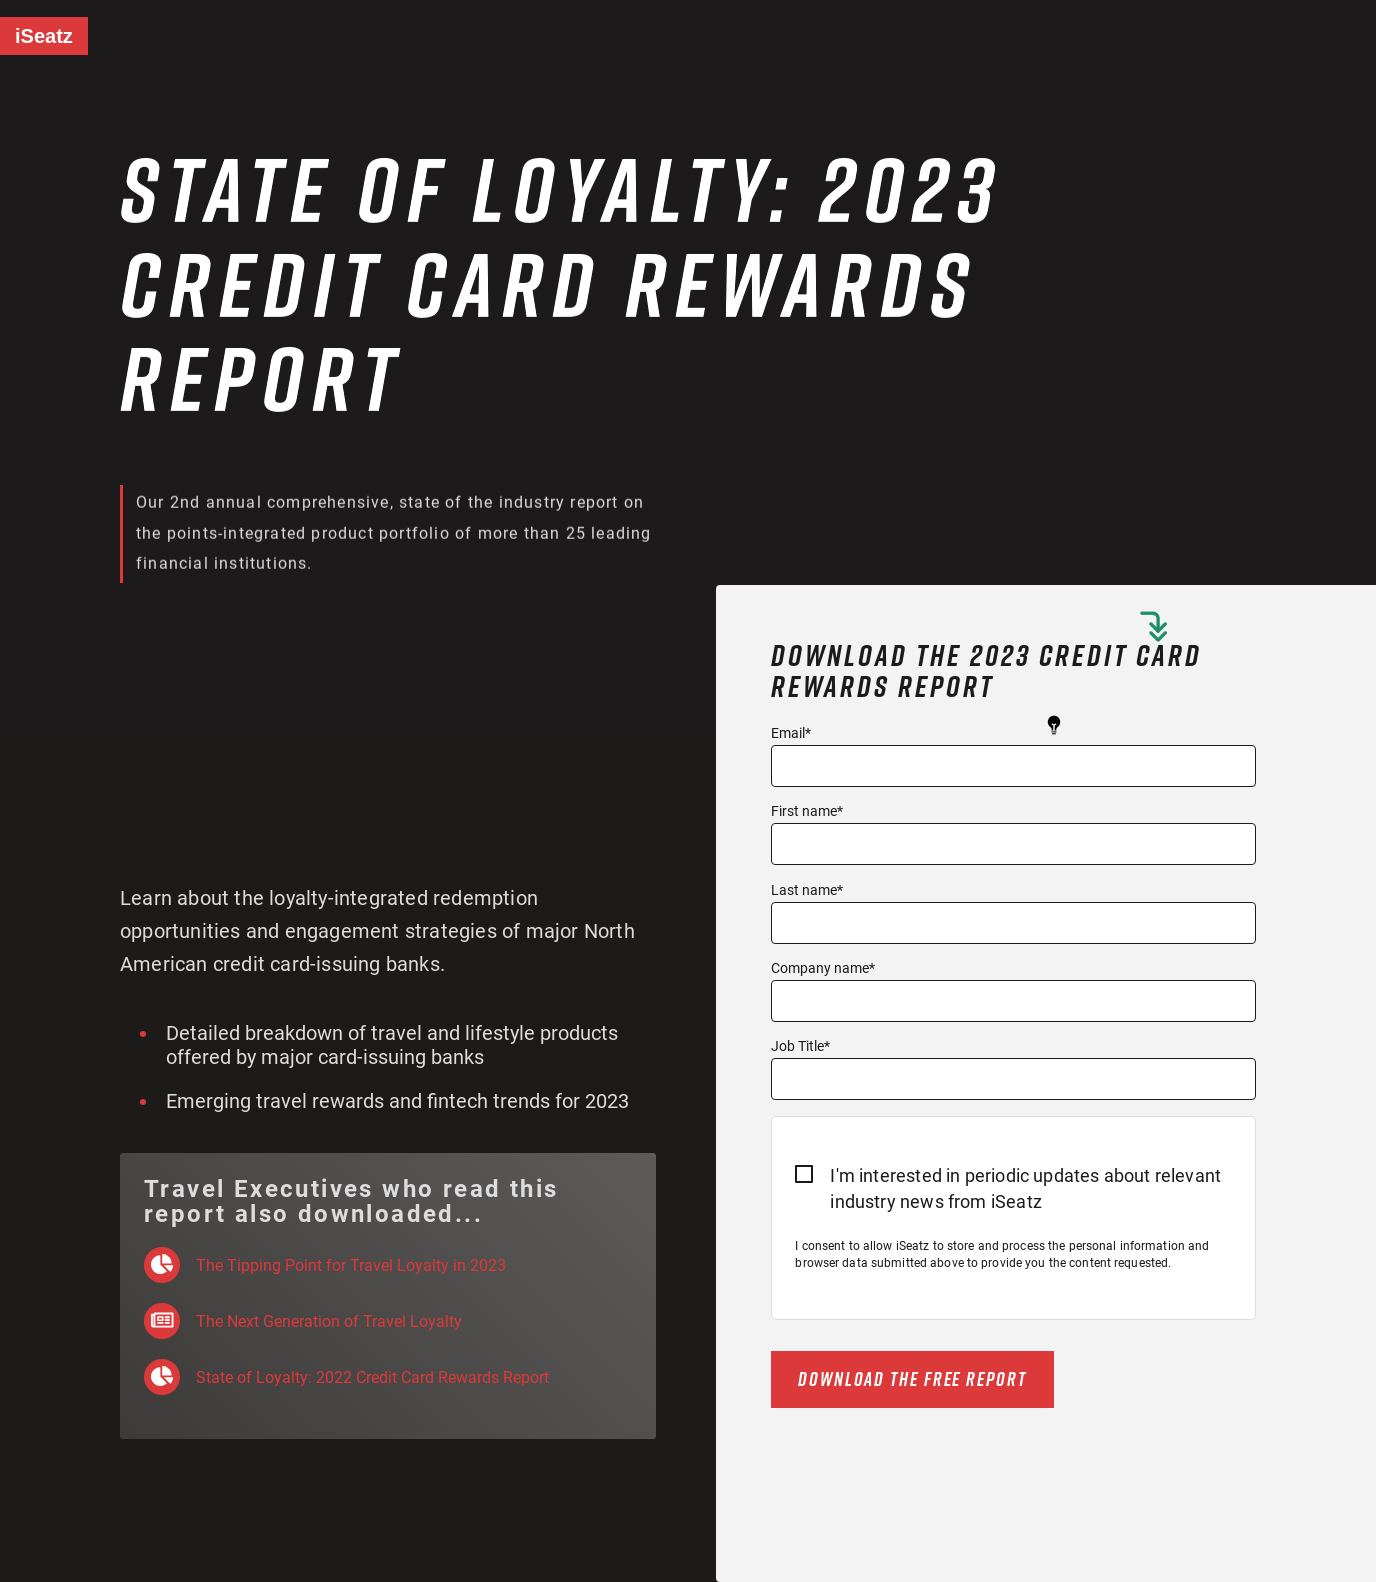 Image resolution: width=1376 pixels, height=1582 pixels. Describe the element at coordinates (1154, 627) in the screenshot. I see `navigate to nested or sub-level content` at that location.